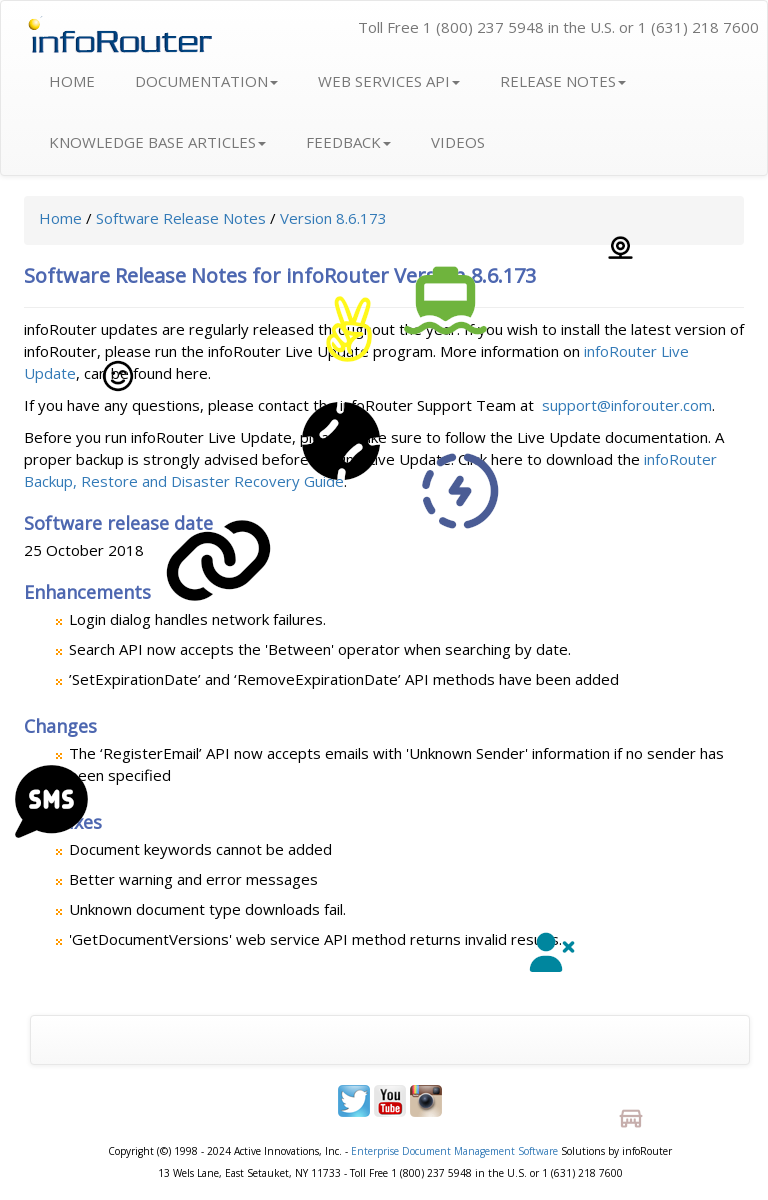 The image size is (768, 1200). What do you see at coordinates (445, 300) in the screenshot?
I see `ferry or boat transportation option` at bounding box center [445, 300].